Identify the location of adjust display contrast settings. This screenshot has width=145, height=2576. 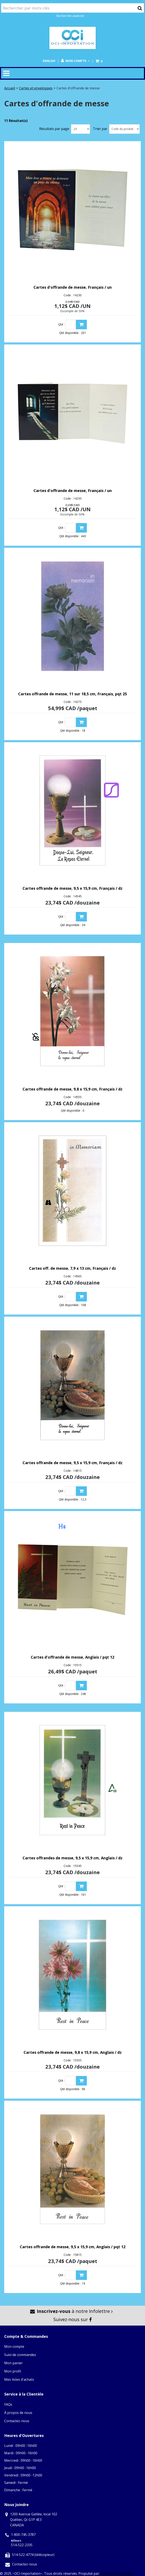
(111, 790).